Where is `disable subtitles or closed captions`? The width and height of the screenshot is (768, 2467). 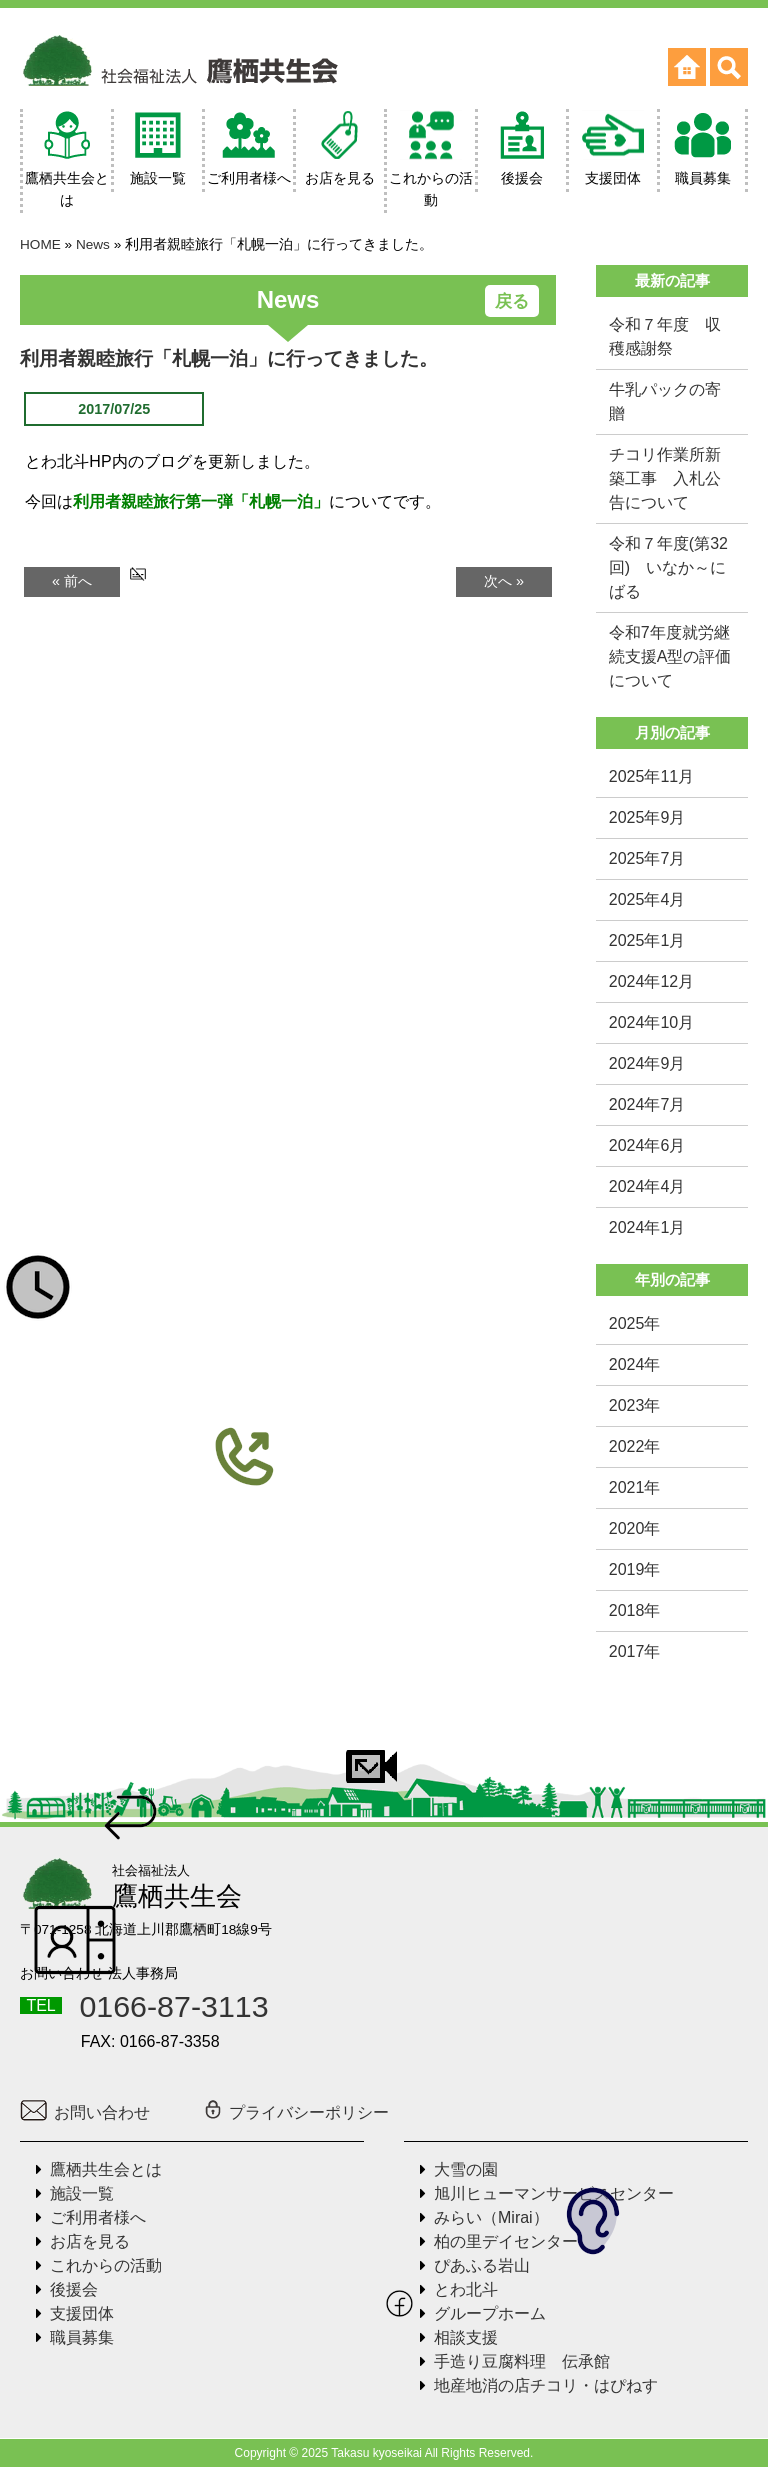 disable subtitles or closed captions is located at coordinates (138, 574).